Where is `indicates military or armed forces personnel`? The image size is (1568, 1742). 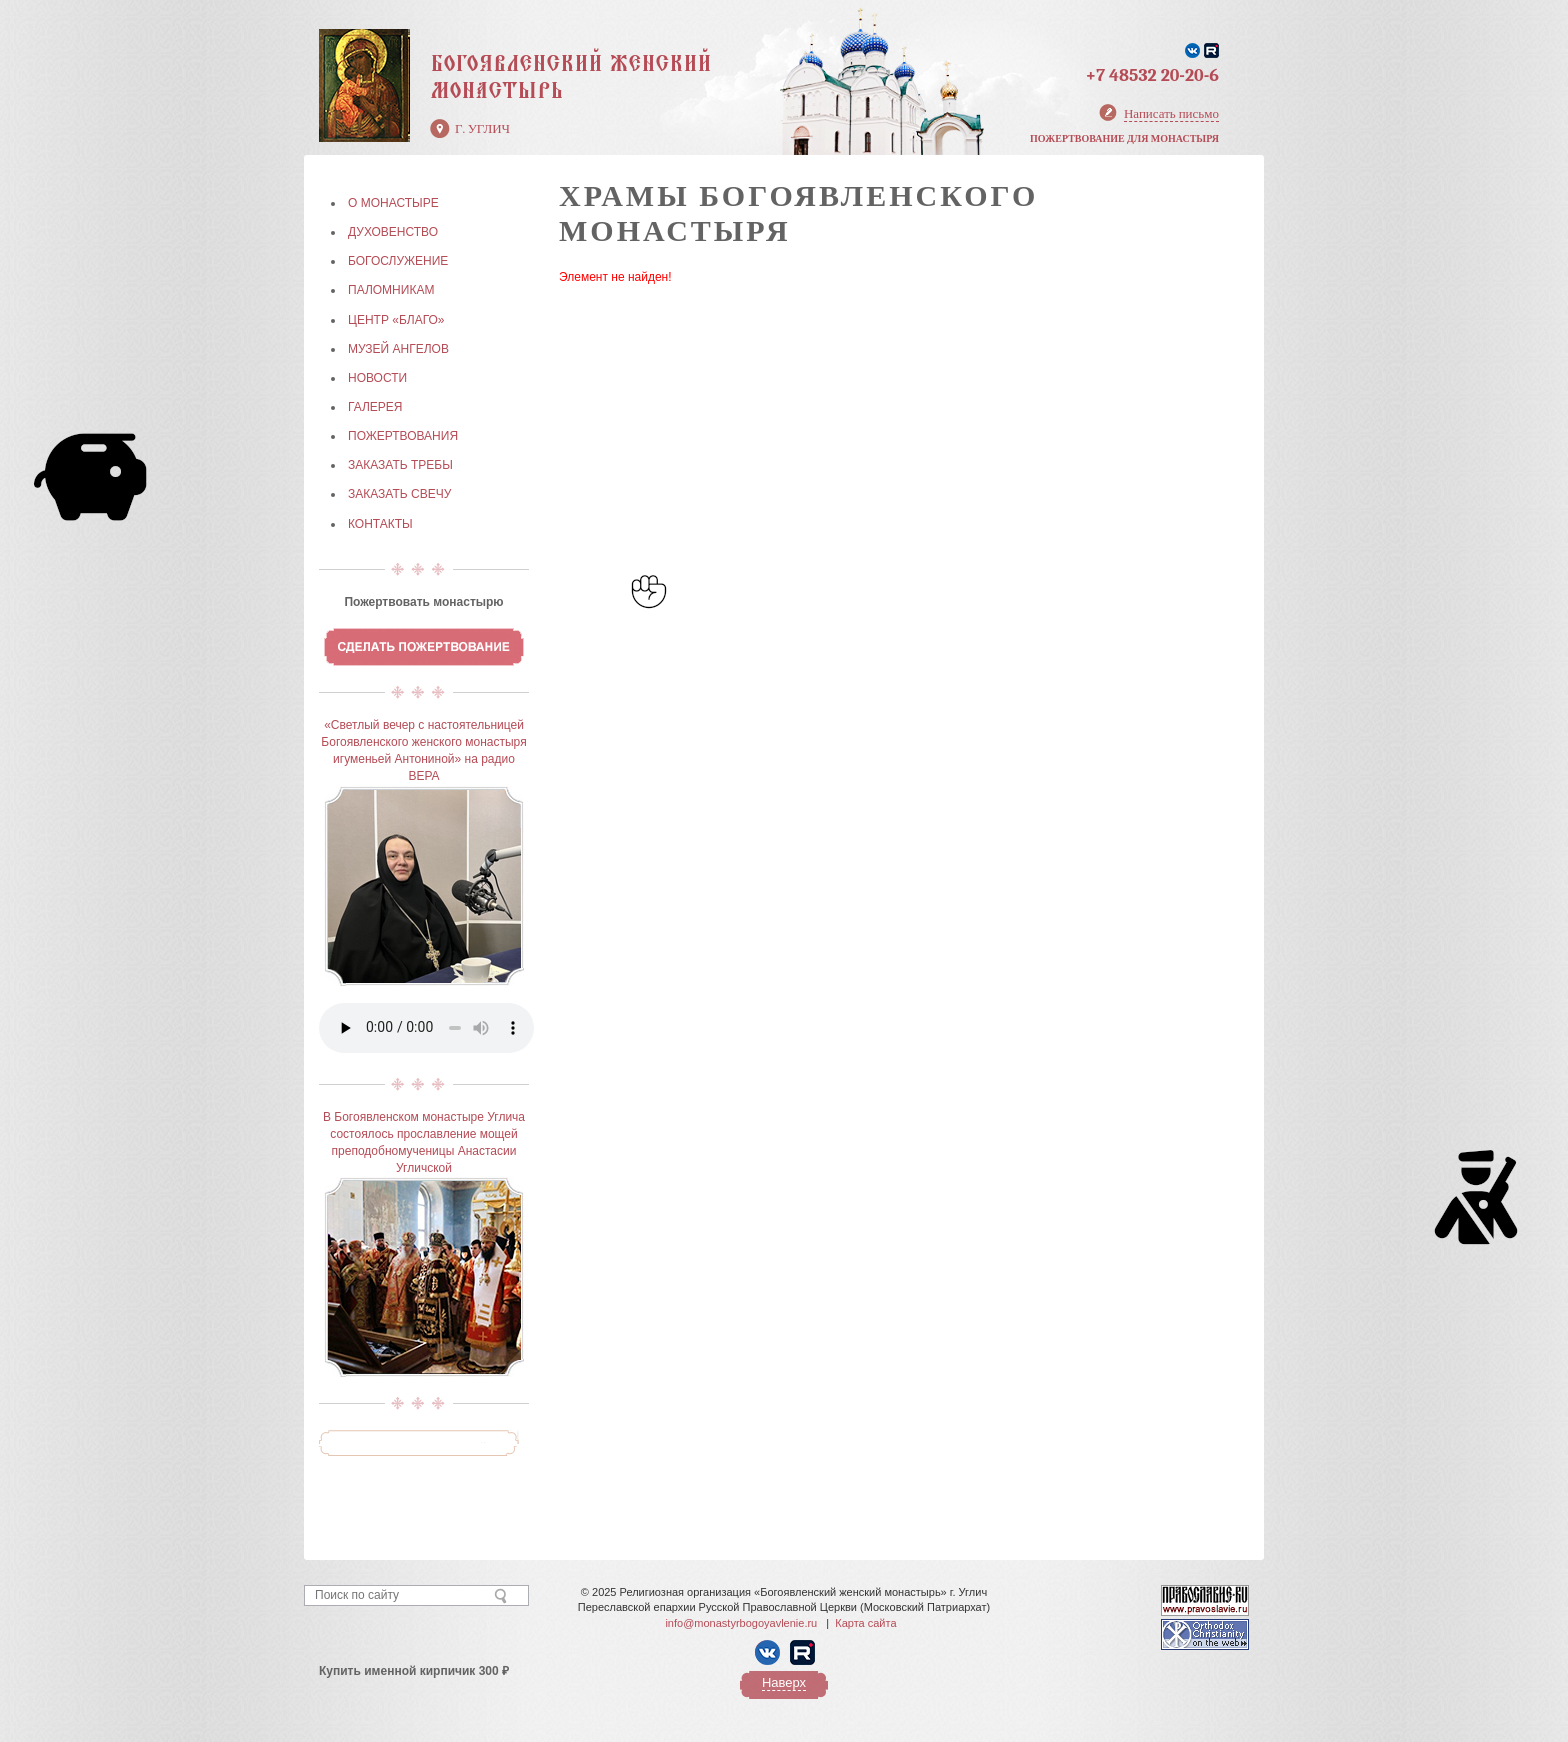 indicates military or armed forces personnel is located at coordinates (1476, 1197).